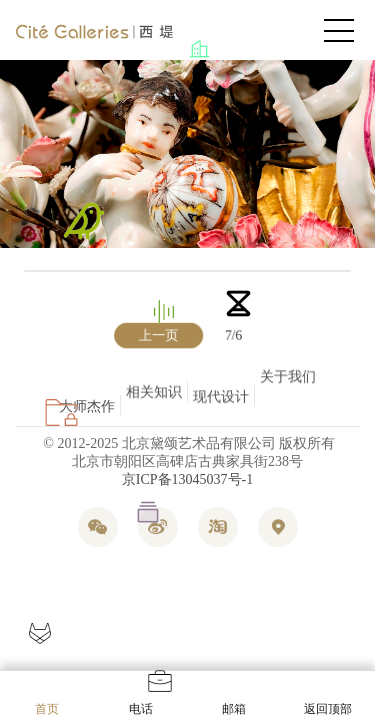  What do you see at coordinates (40, 633) in the screenshot?
I see `link to gitlab repository` at bounding box center [40, 633].